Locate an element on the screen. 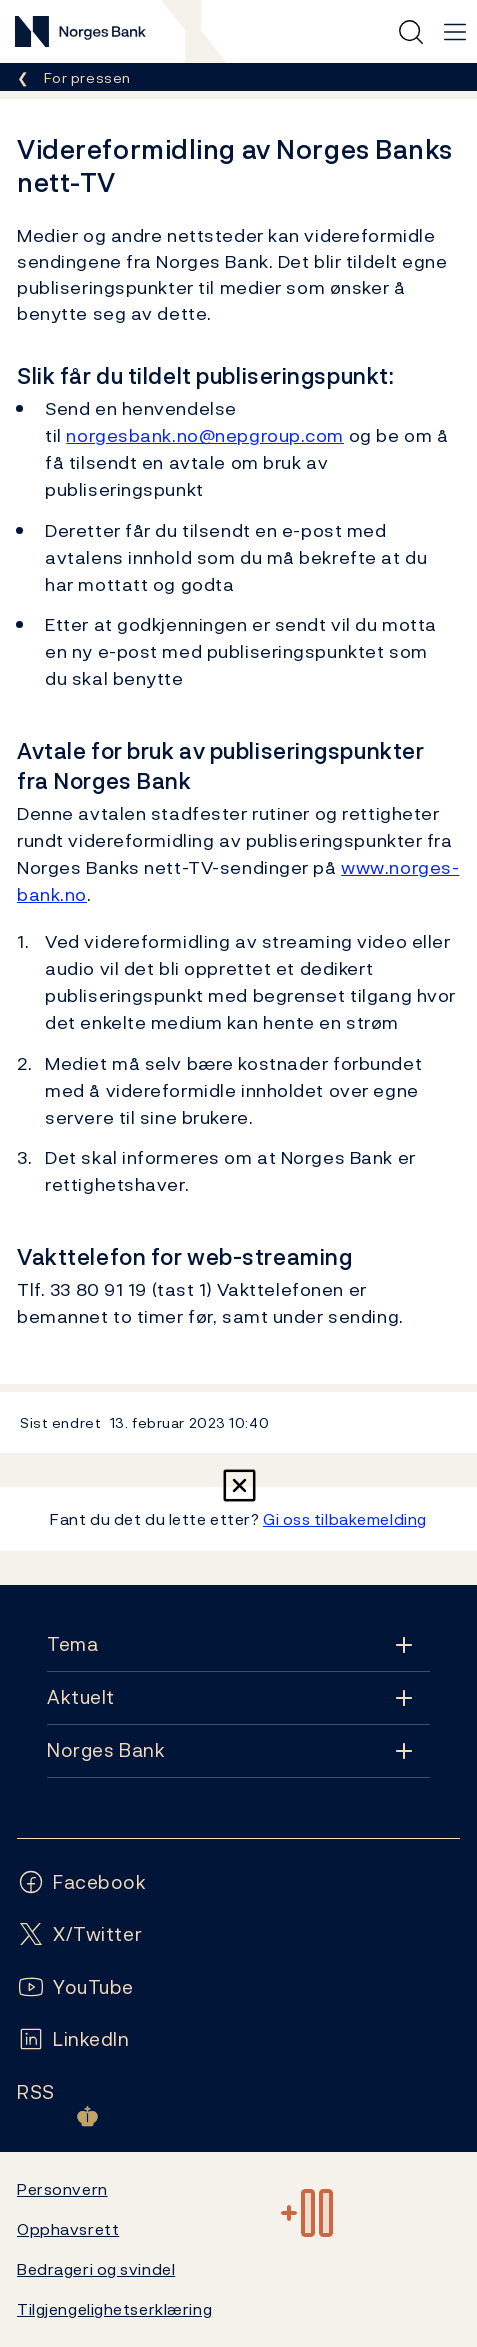  add a new column to the left is located at coordinates (311, 2213).